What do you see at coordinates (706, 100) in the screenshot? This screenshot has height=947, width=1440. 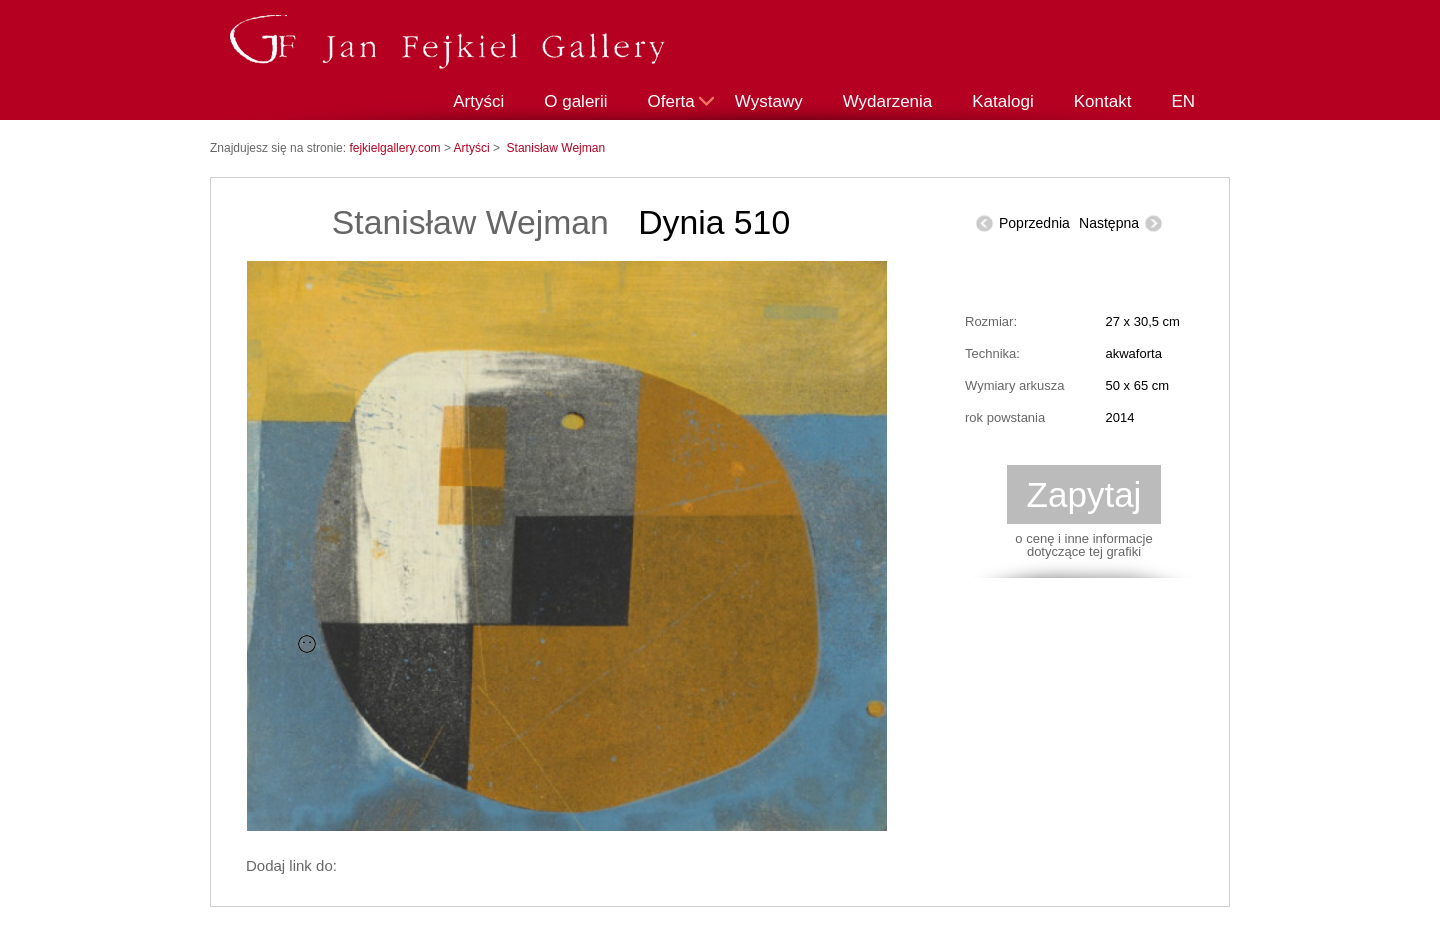 I see `expand a dropdown menu` at bounding box center [706, 100].